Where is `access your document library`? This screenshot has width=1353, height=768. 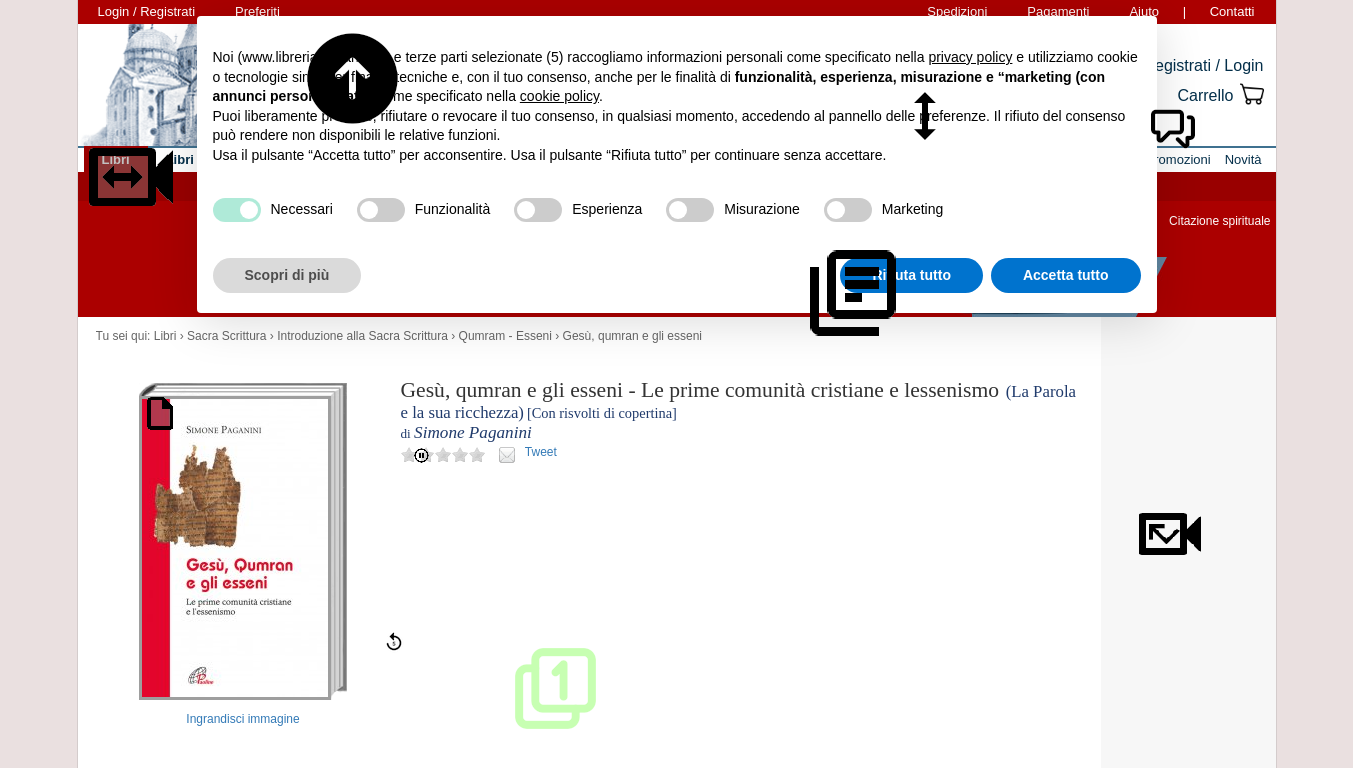 access your document library is located at coordinates (853, 293).